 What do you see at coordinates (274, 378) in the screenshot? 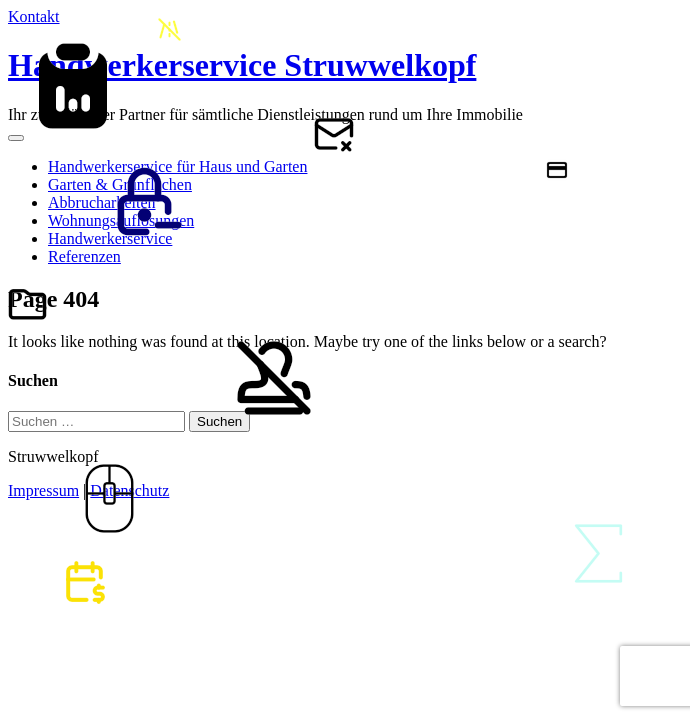
I see `approval or stamping feature disabled` at bounding box center [274, 378].